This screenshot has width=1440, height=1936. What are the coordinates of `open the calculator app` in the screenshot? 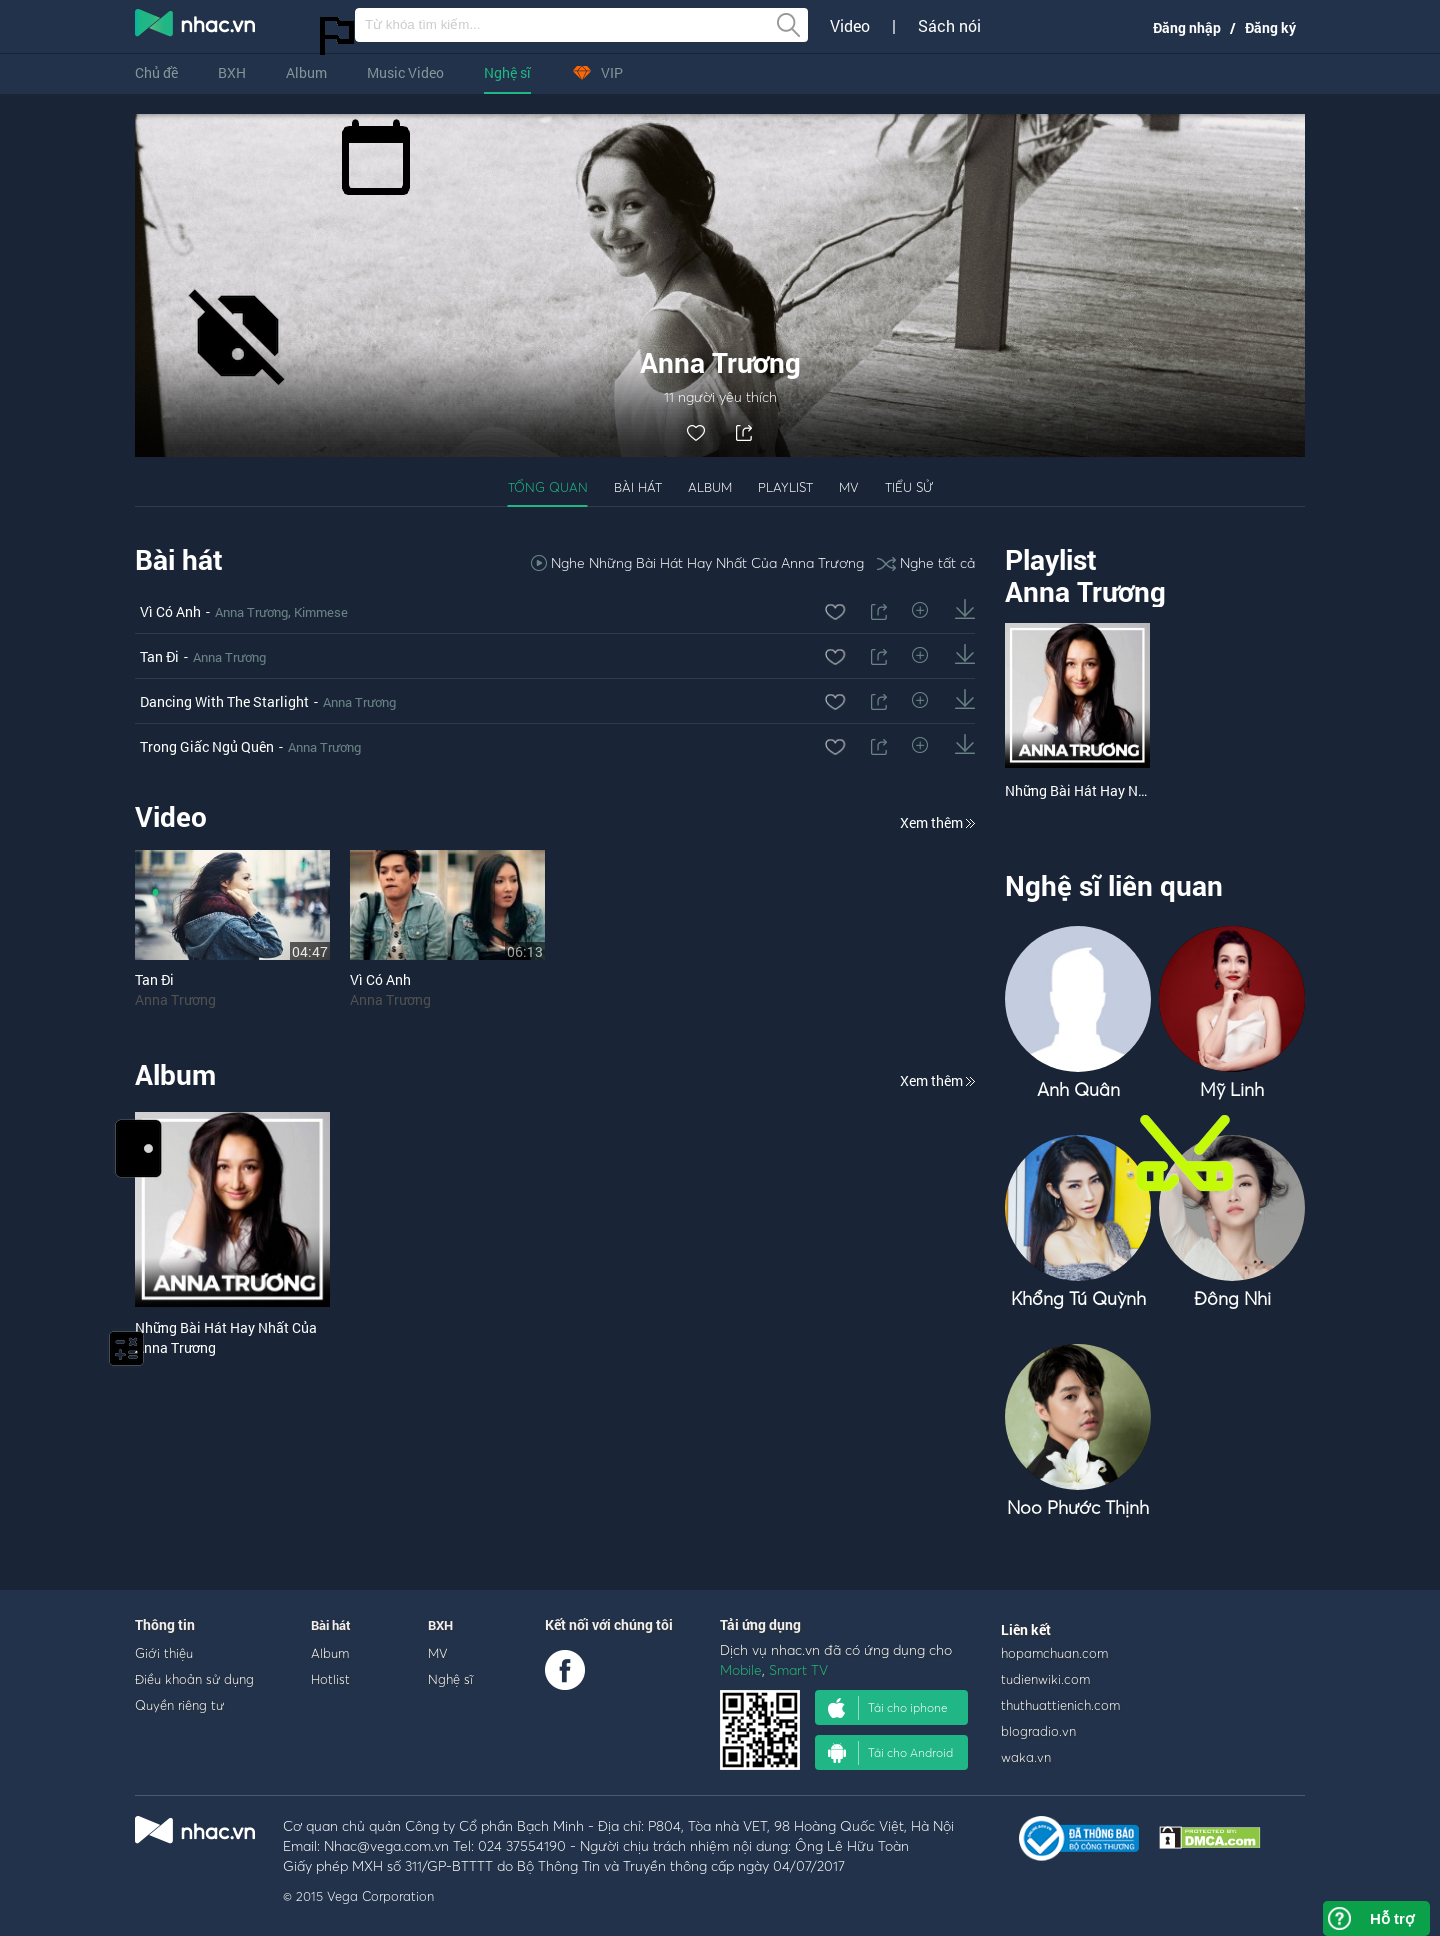 It's located at (126, 1348).